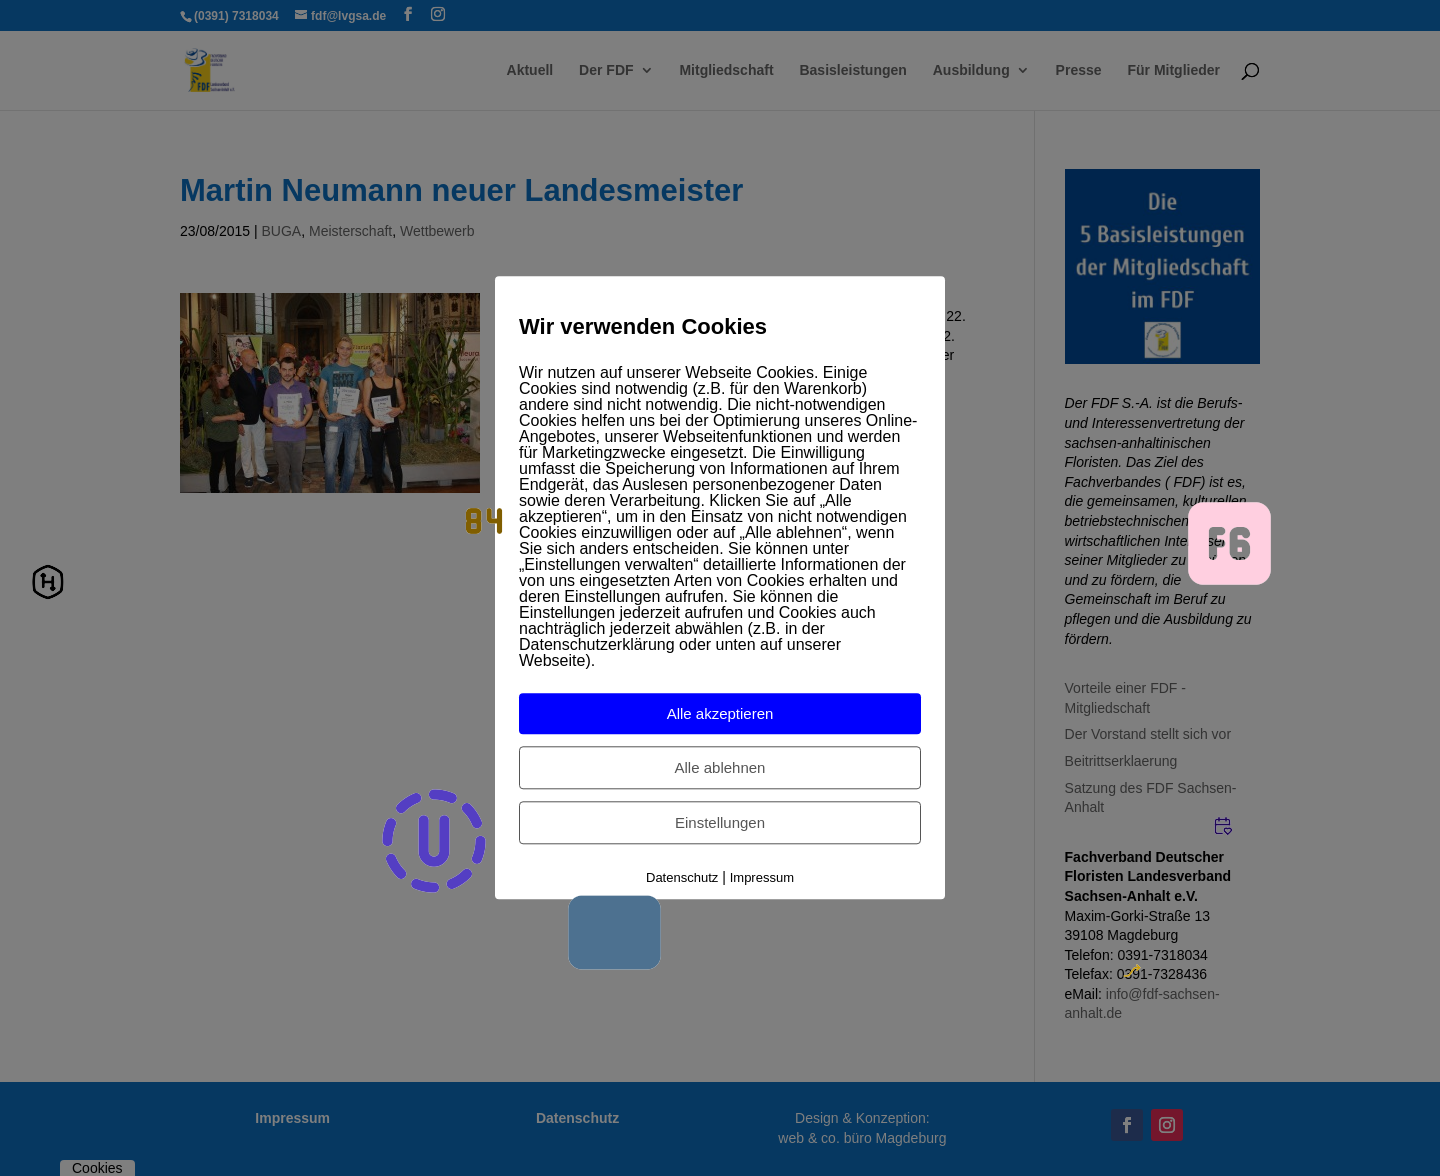 Image resolution: width=1440 pixels, height=1176 pixels. I want to click on press F6 function key, so click(1229, 543).